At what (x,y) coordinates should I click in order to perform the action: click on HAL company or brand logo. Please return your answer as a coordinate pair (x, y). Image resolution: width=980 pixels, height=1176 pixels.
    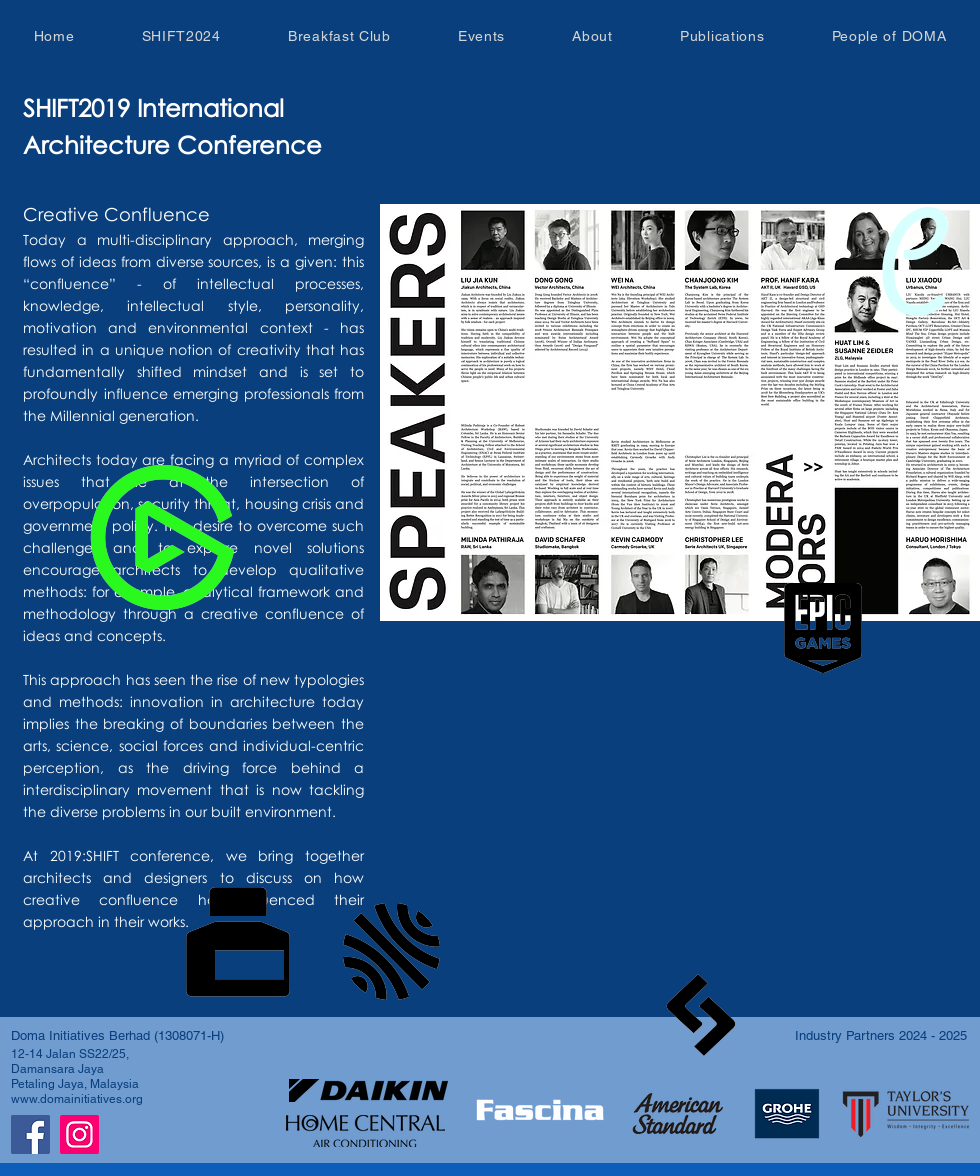
    Looking at the image, I should click on (391, 951).